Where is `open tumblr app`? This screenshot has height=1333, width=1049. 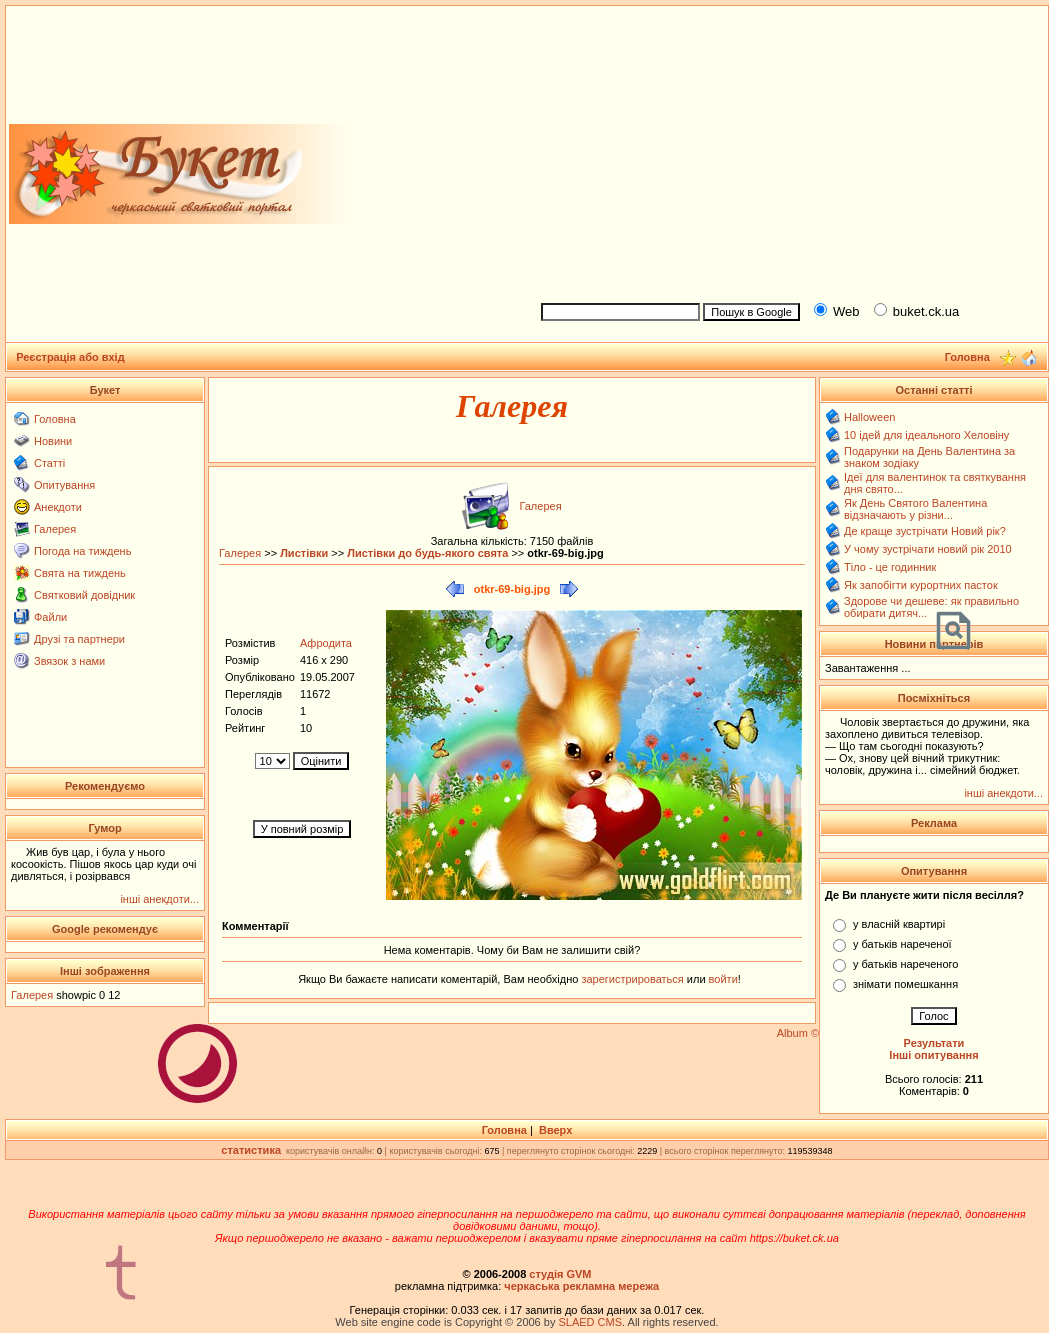 open tumblr app is located at coordinates (119, 1272).